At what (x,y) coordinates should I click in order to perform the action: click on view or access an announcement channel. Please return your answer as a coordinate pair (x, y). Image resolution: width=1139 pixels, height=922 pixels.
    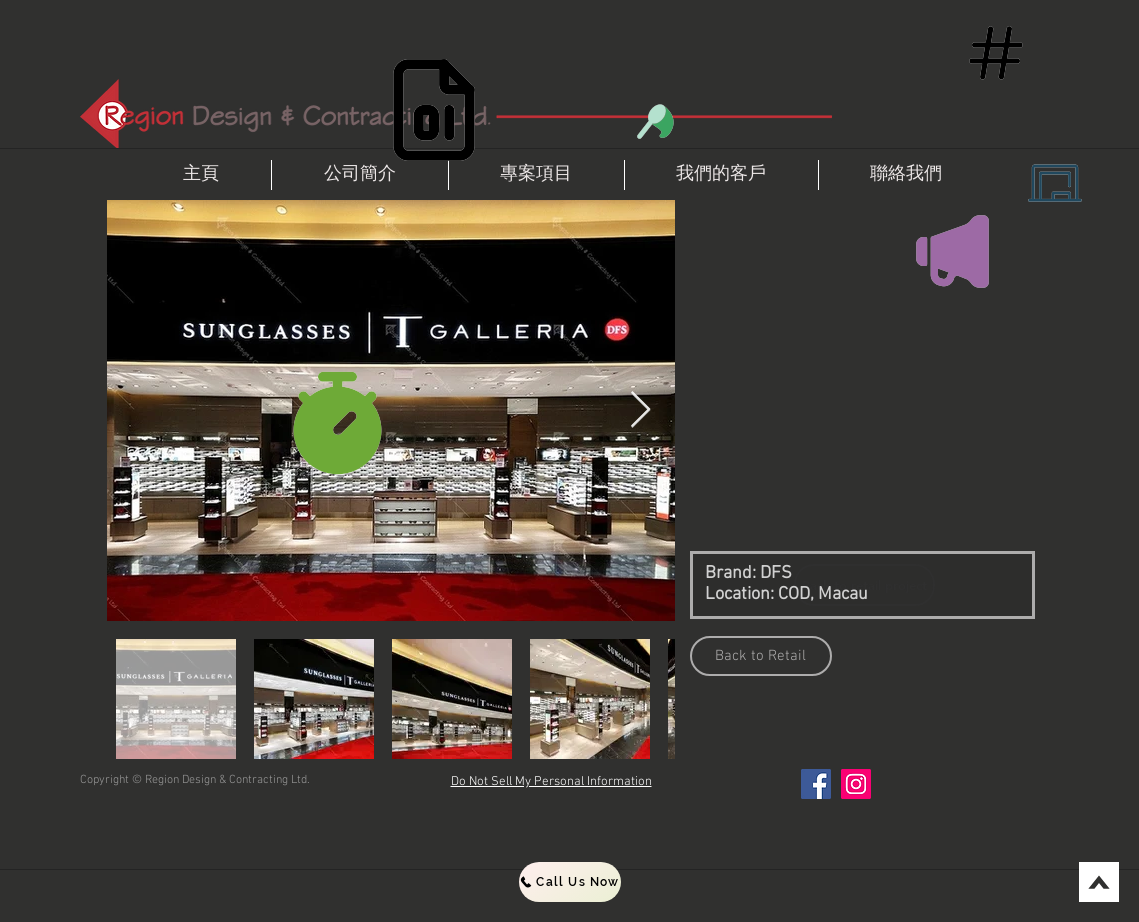
    Looking at the image, I should click on (952, 251).